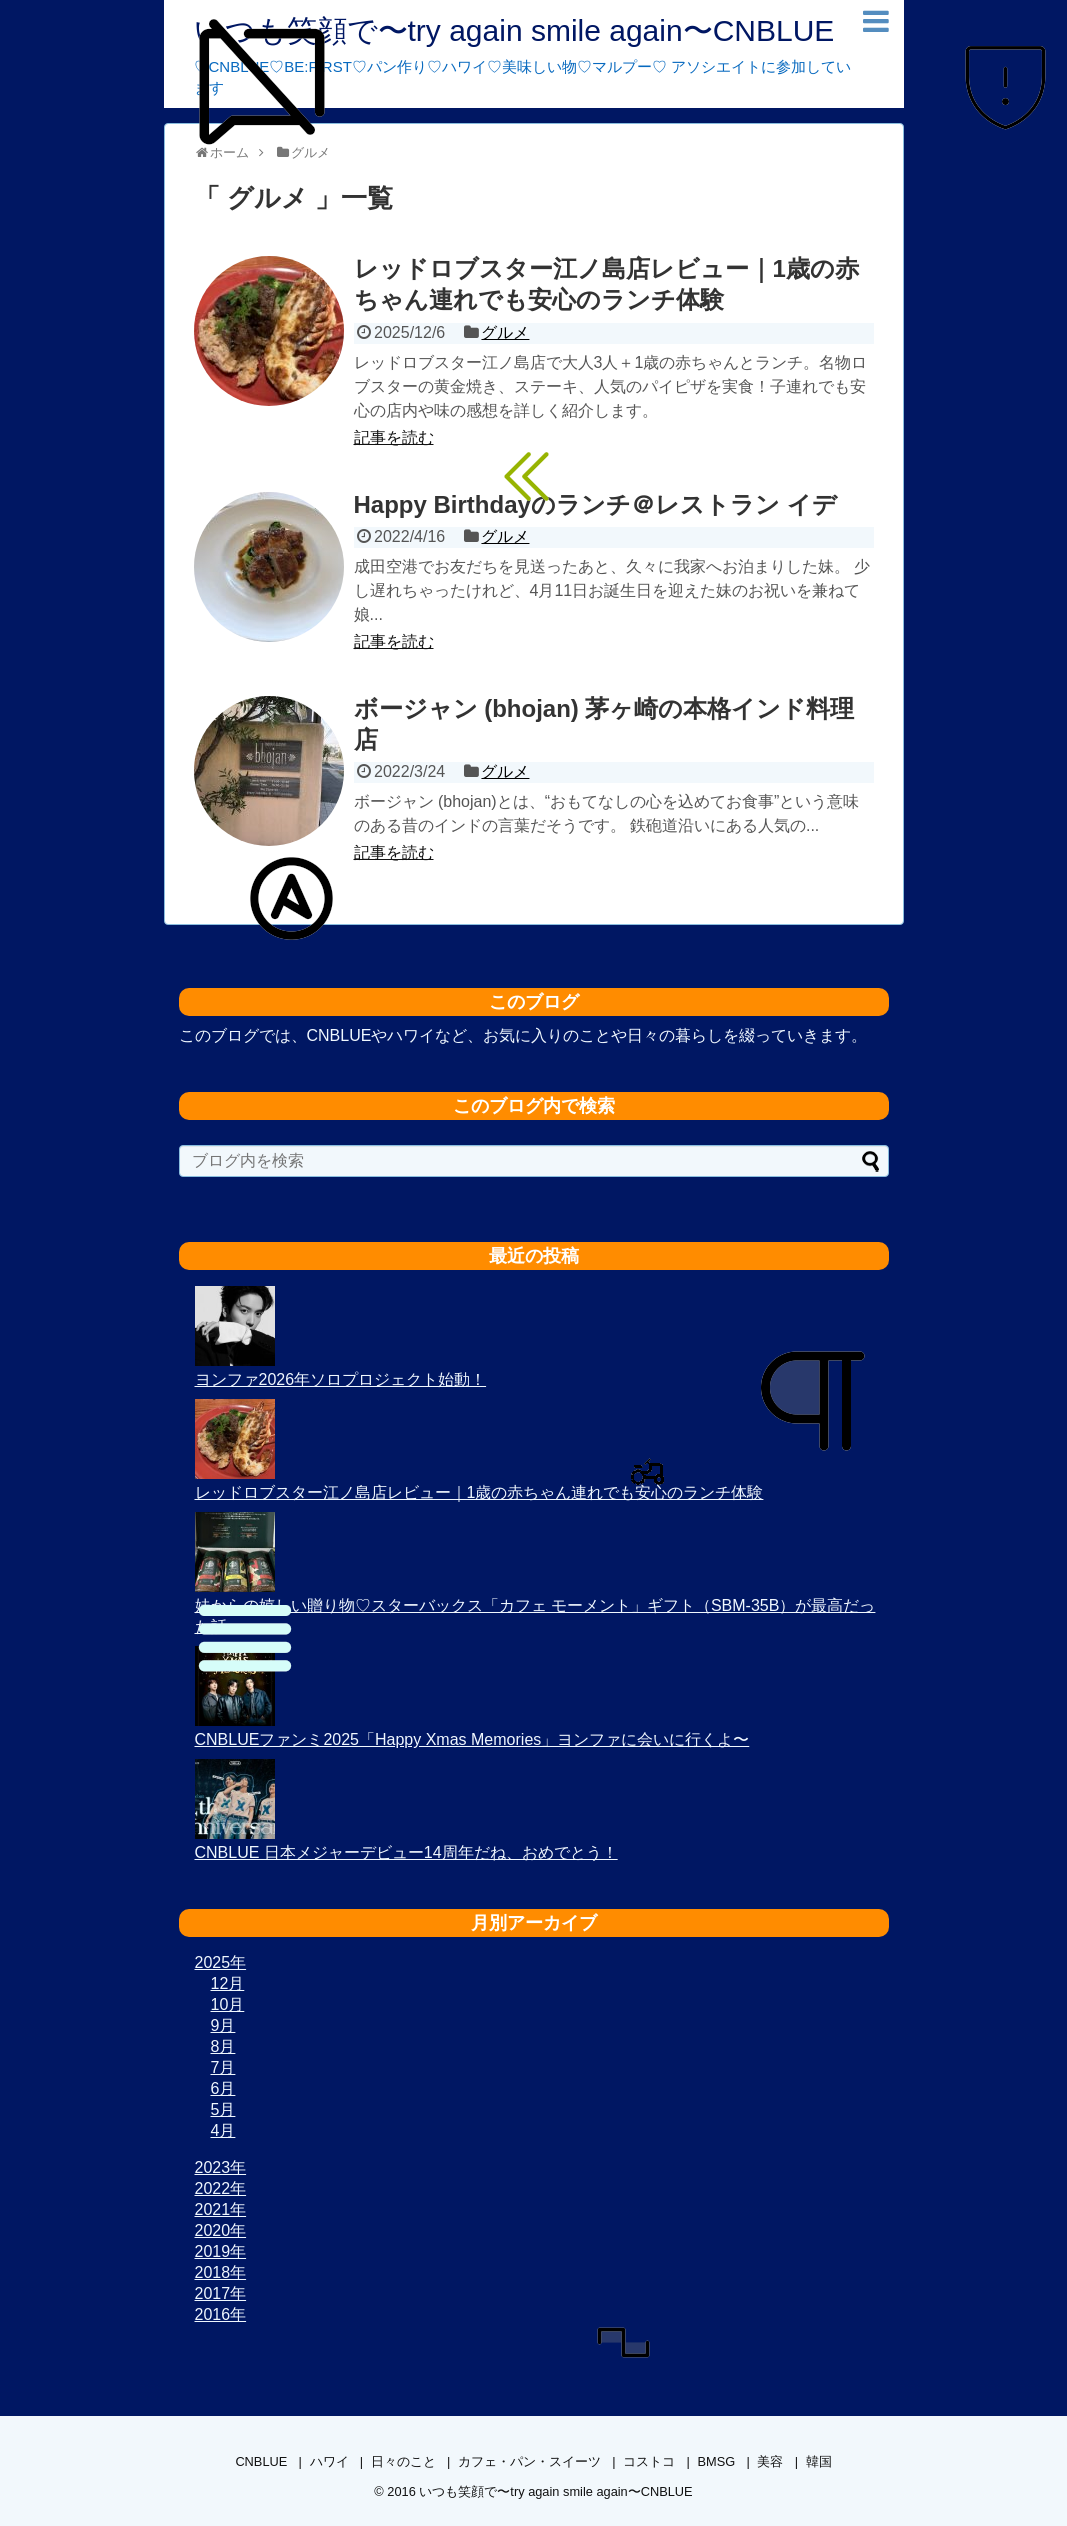 The width and height of the screenshot is (1067, 2526). Describe the element at coordinates (1005, 82) in the screenshot. I see `security warning or alert detected` at that location.